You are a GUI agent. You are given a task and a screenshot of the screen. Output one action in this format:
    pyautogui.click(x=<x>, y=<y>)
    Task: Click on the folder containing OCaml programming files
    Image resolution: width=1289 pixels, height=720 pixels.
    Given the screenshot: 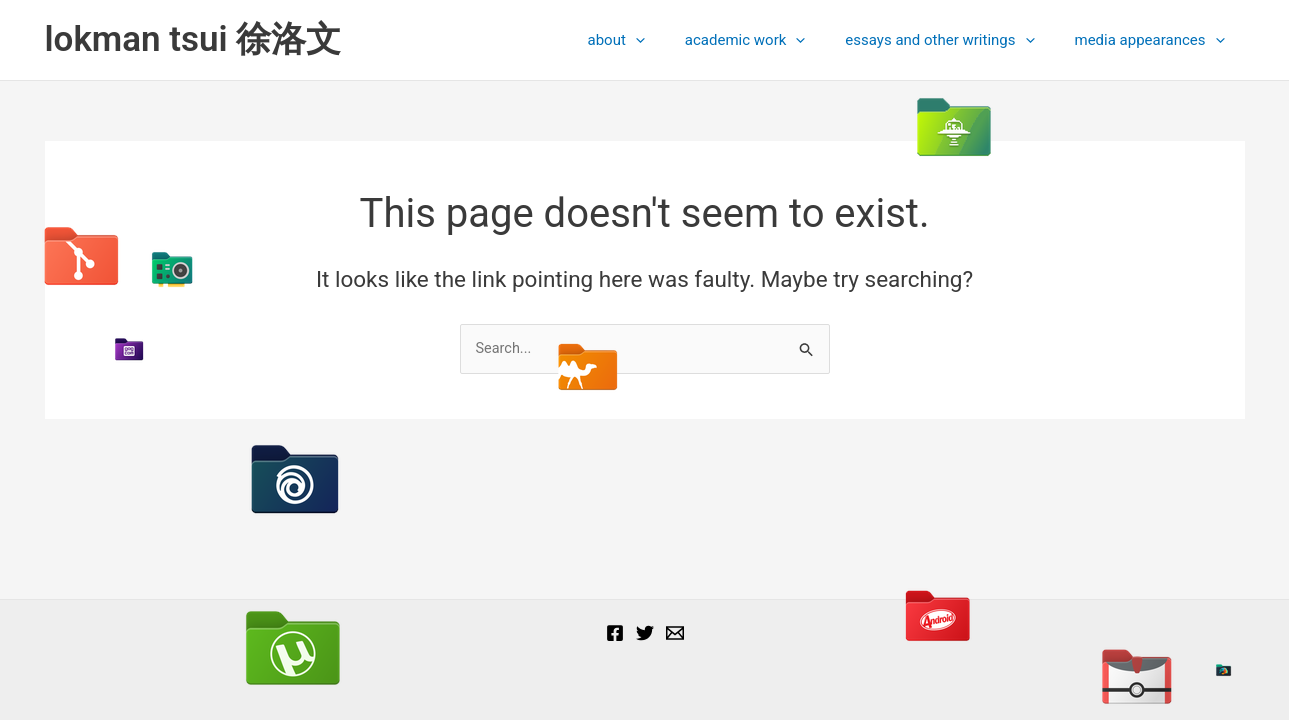 What is the action you would take?
    pyautogui.click(x=587, y=368)
    